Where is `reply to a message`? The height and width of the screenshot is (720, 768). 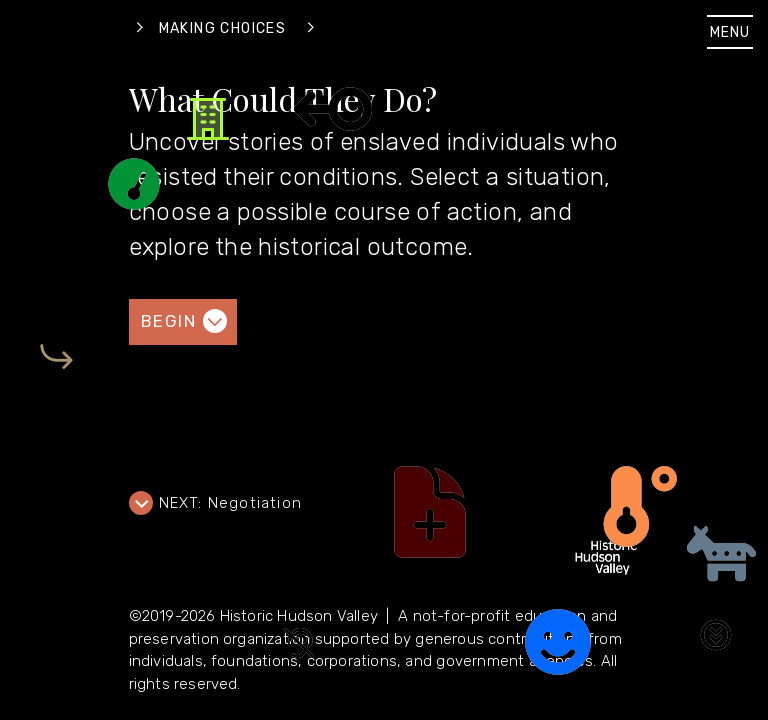
reply to a message is located at coordinates (56, 356).